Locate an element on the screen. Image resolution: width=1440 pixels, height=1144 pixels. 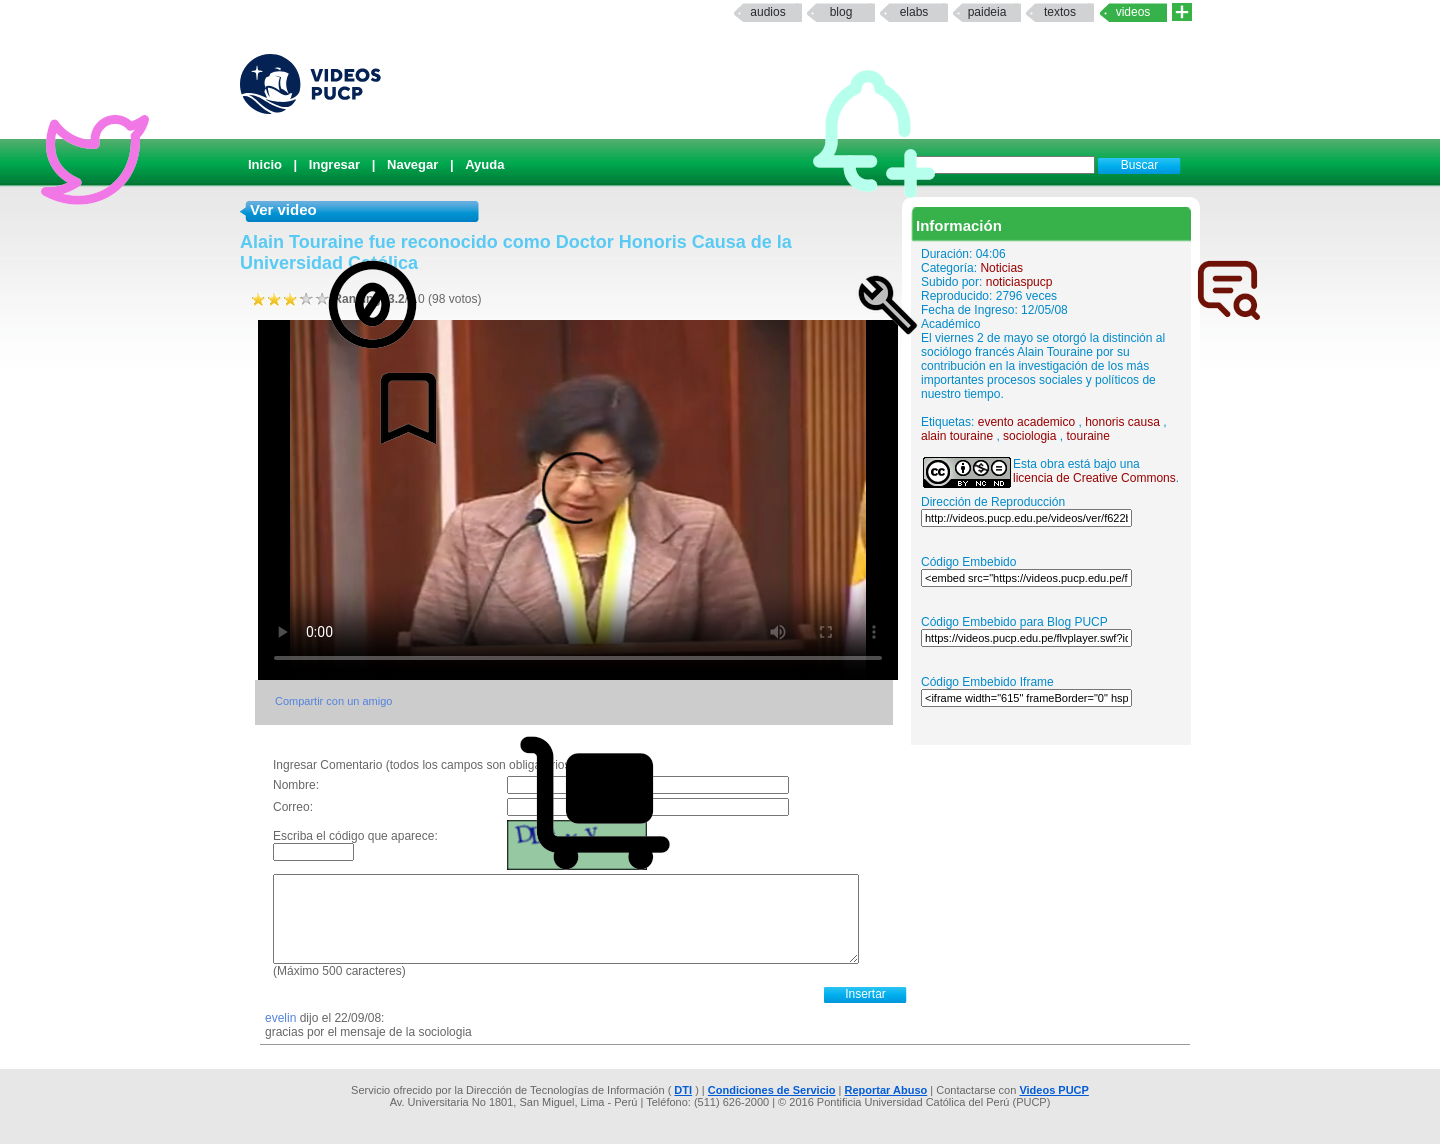
search through your messages is located at coordinates (1227, 287).